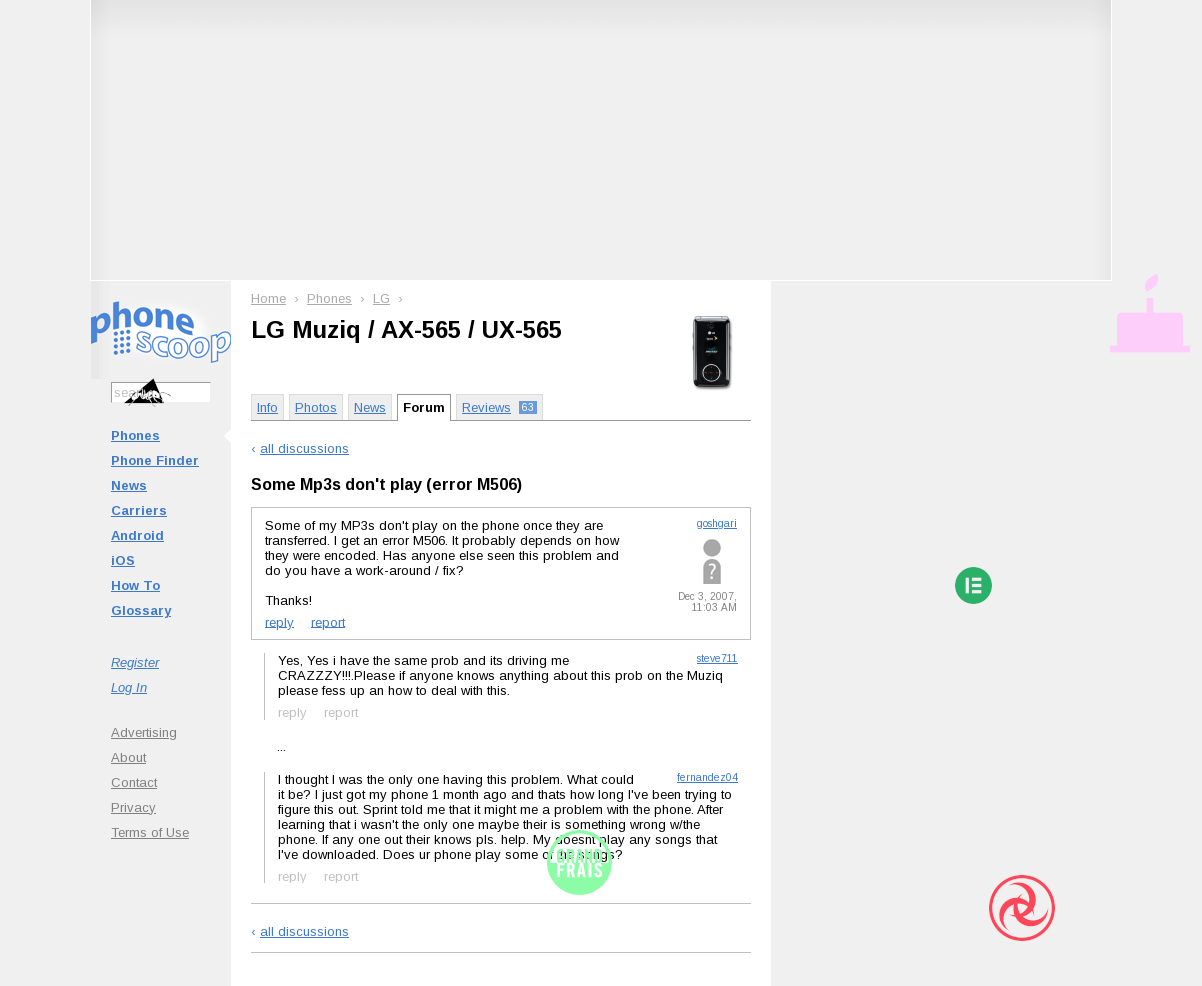  What do you see at coordinates (147, 392) in the screenshot?
I see `apache ant build tool logo` at bounding box center [147, 392].